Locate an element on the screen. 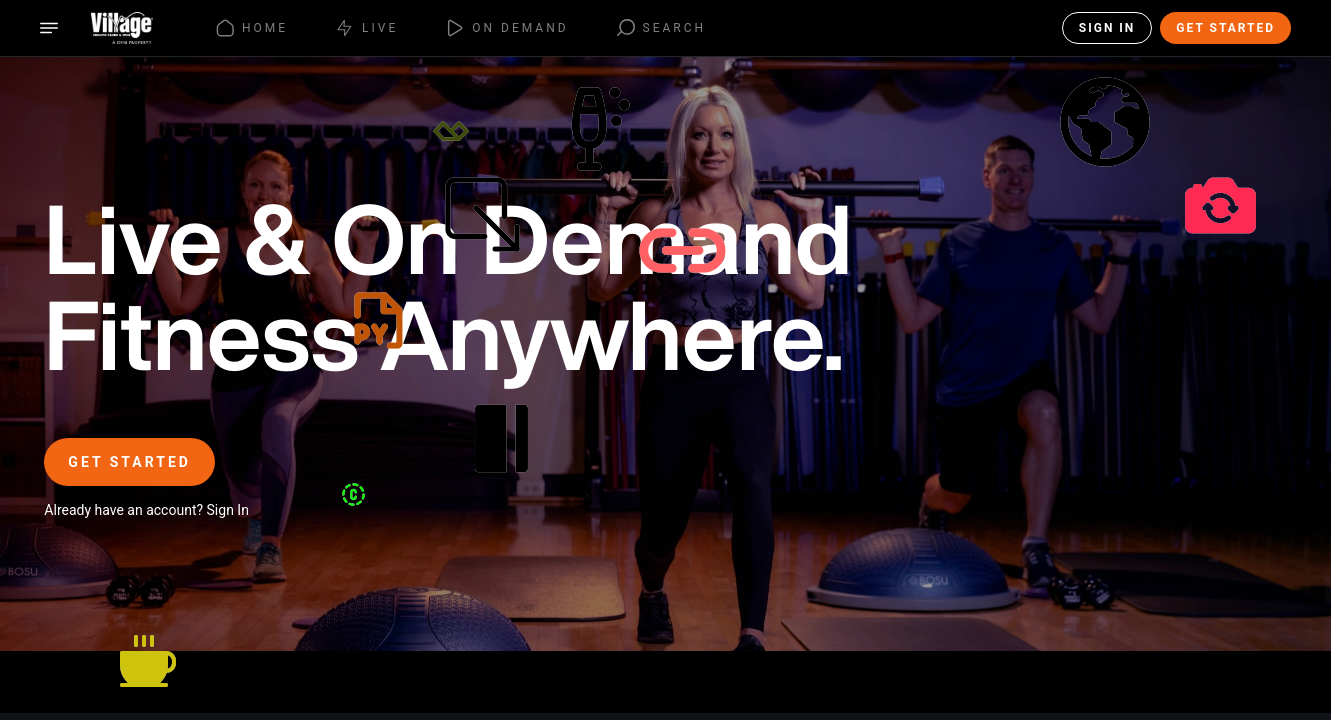 This screenshot has width=1331, height=720. open a python file is located at coordinates (378, 320).